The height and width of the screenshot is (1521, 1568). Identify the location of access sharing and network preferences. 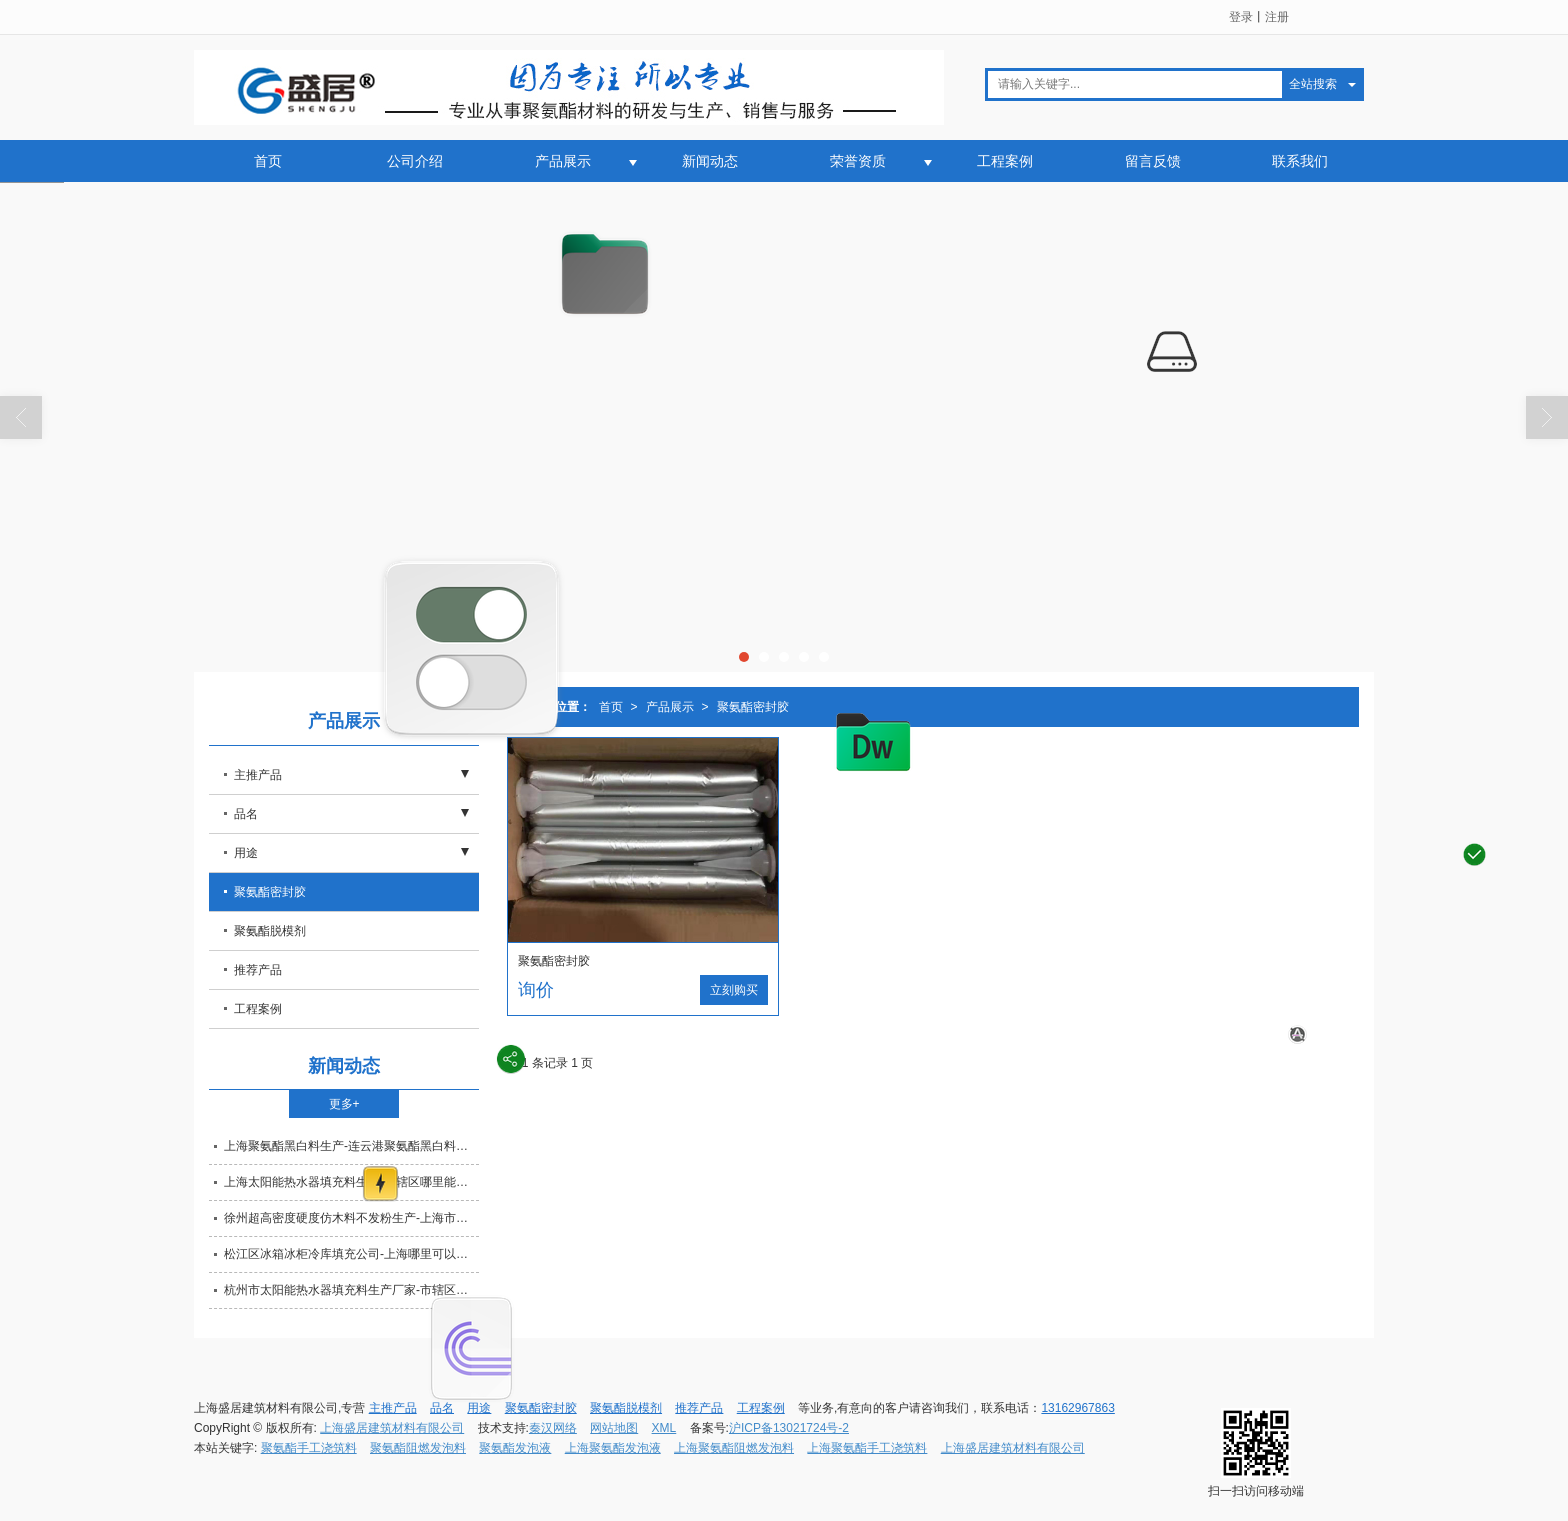
(511, 1059).